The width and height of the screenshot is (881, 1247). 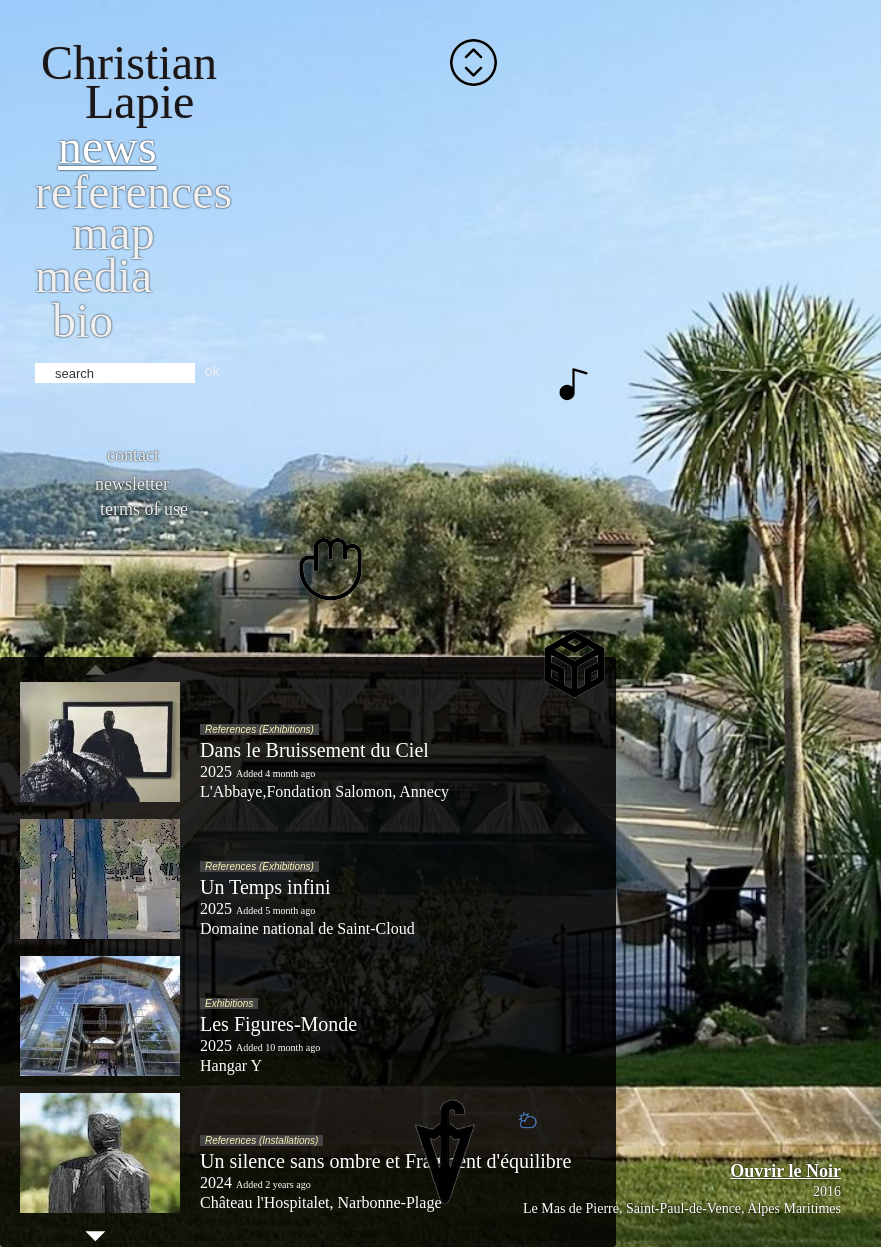 What do you see at coordinates (527, 1120) in the screenshot?
I see `view current weather conditions` at bounding box center [527, 1120].